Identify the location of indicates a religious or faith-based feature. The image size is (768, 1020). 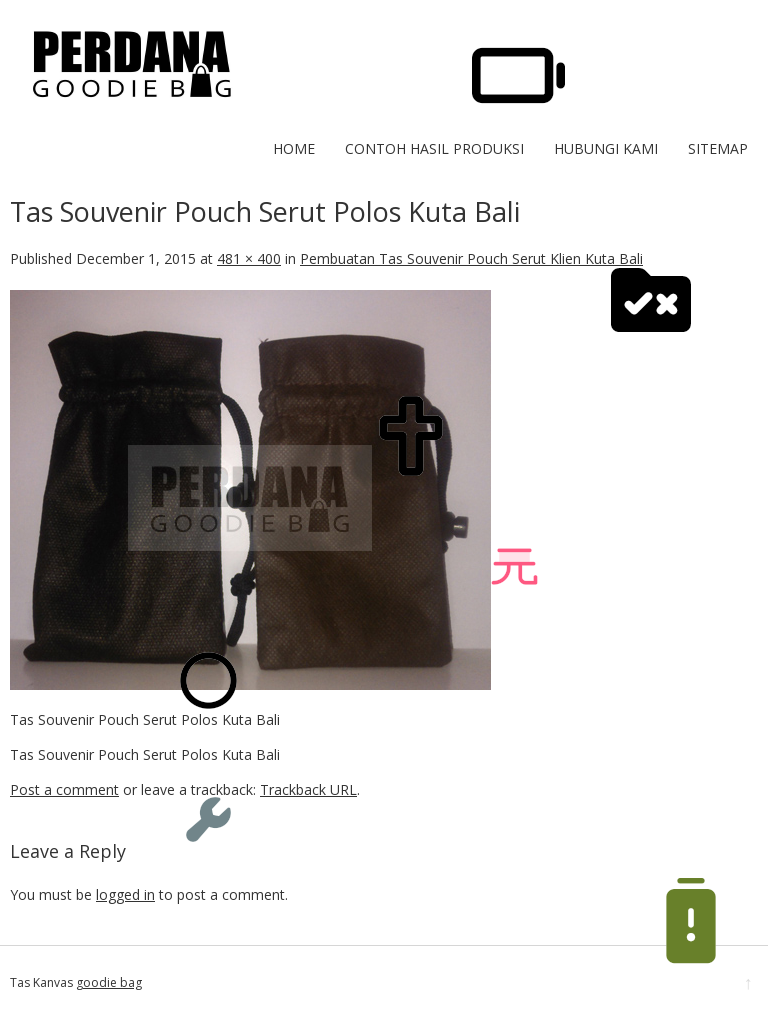
(411, 436).